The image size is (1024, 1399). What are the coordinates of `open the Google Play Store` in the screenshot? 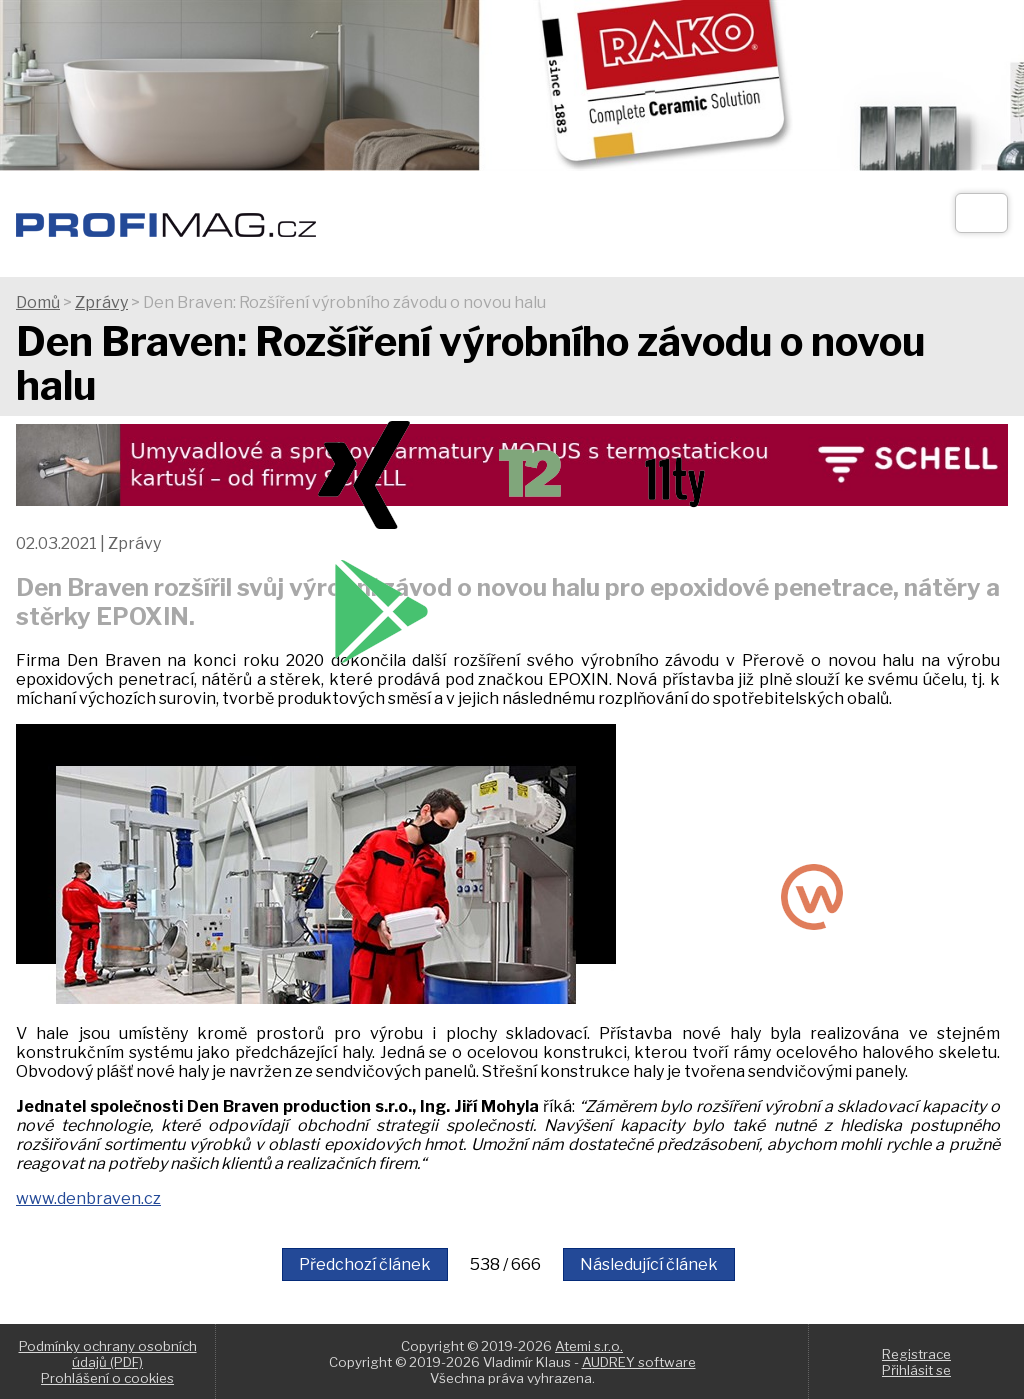 It's located at (381, 611).